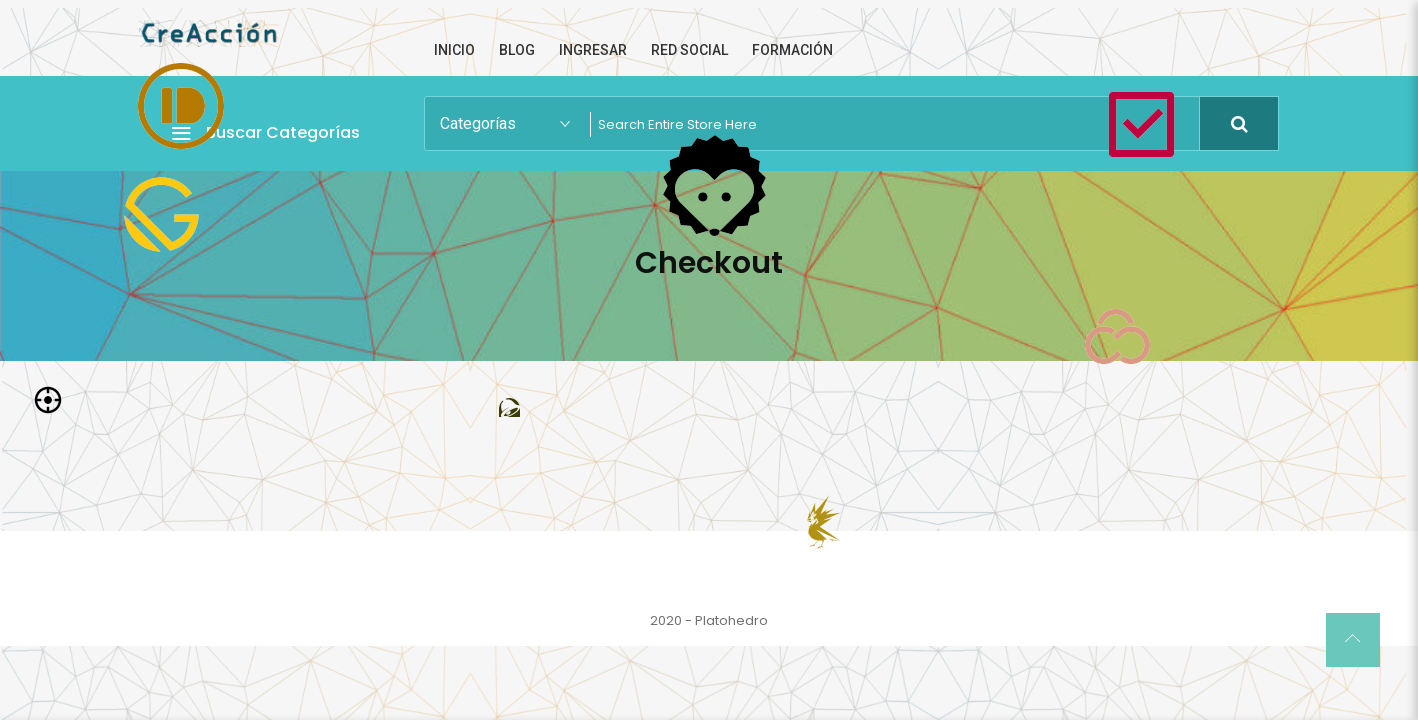  I want to click on center or focus on current location, so click(48, 400).